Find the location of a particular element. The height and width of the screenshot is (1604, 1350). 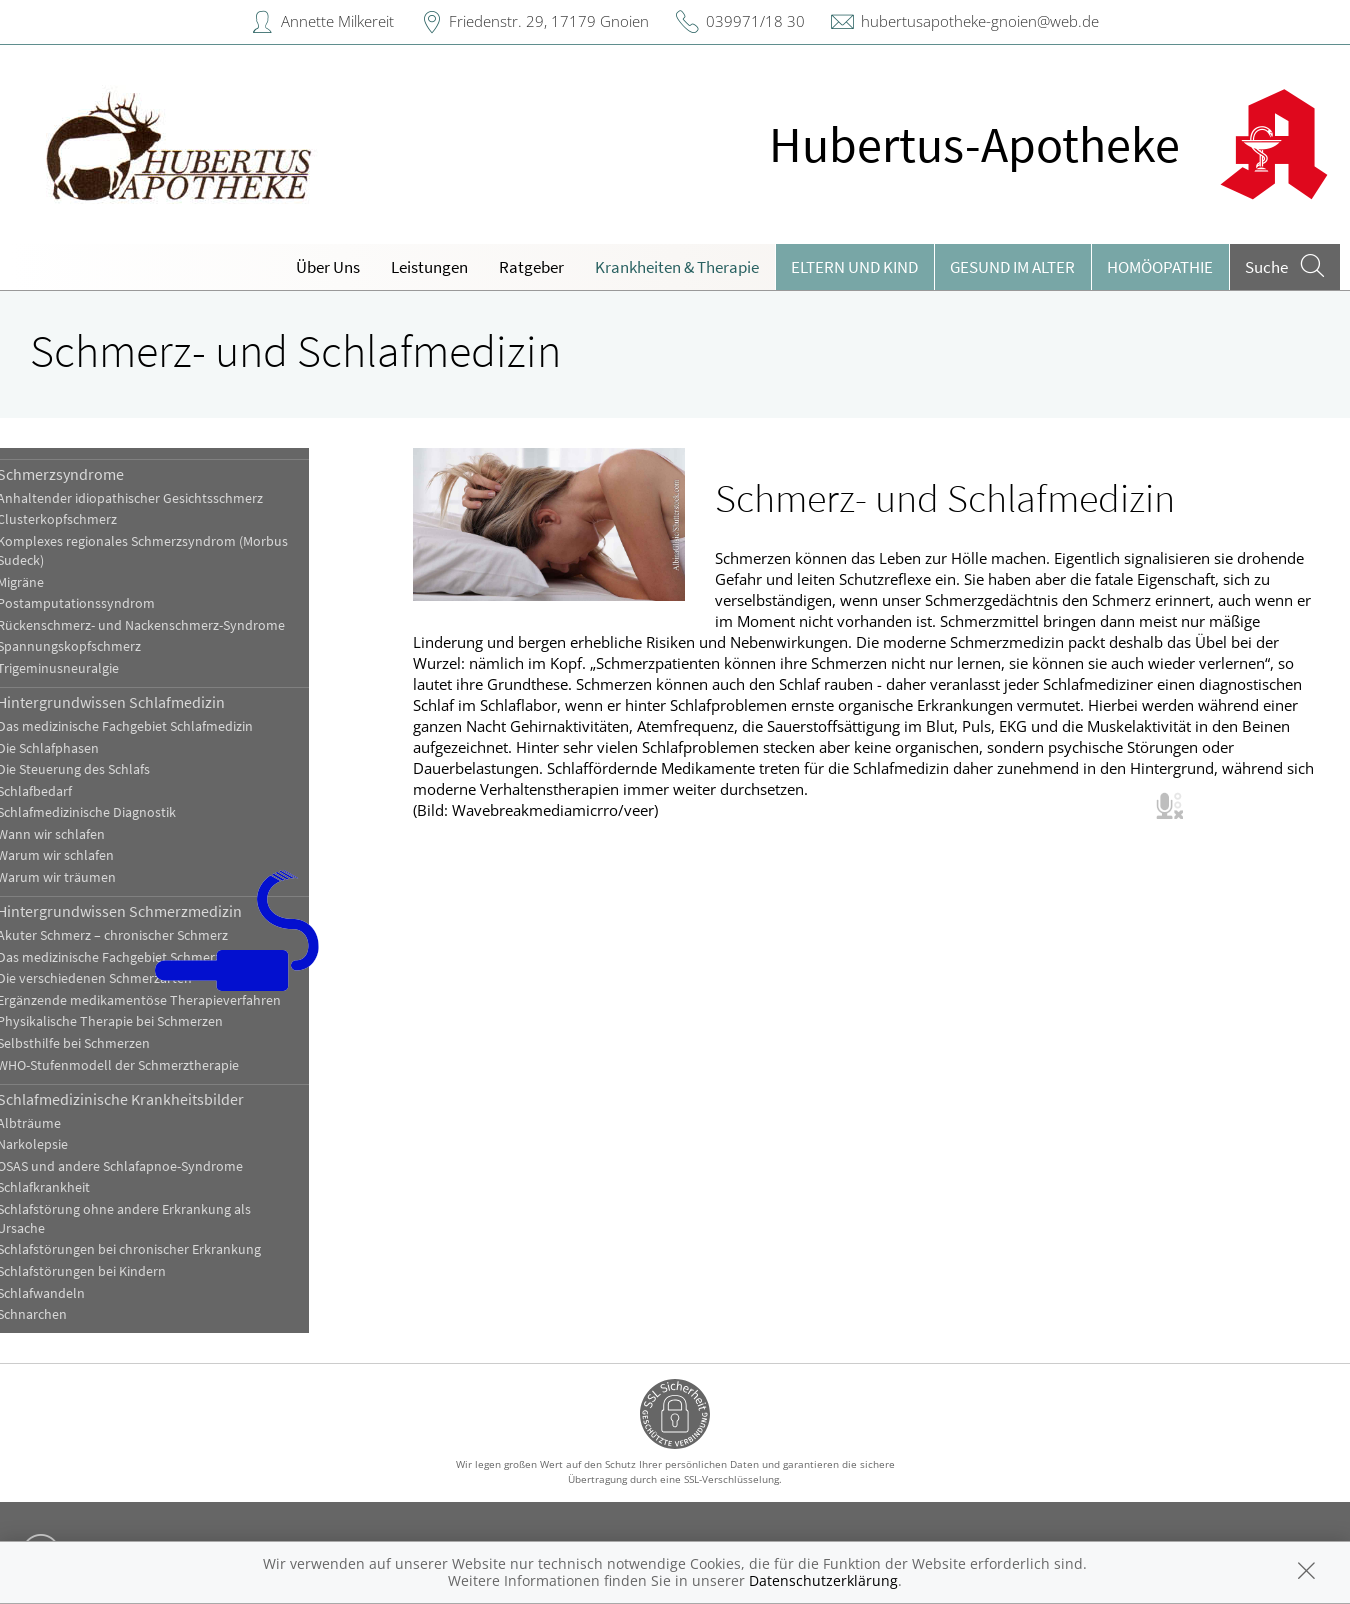

microphone is muted is located at coordinates (1169, 805).